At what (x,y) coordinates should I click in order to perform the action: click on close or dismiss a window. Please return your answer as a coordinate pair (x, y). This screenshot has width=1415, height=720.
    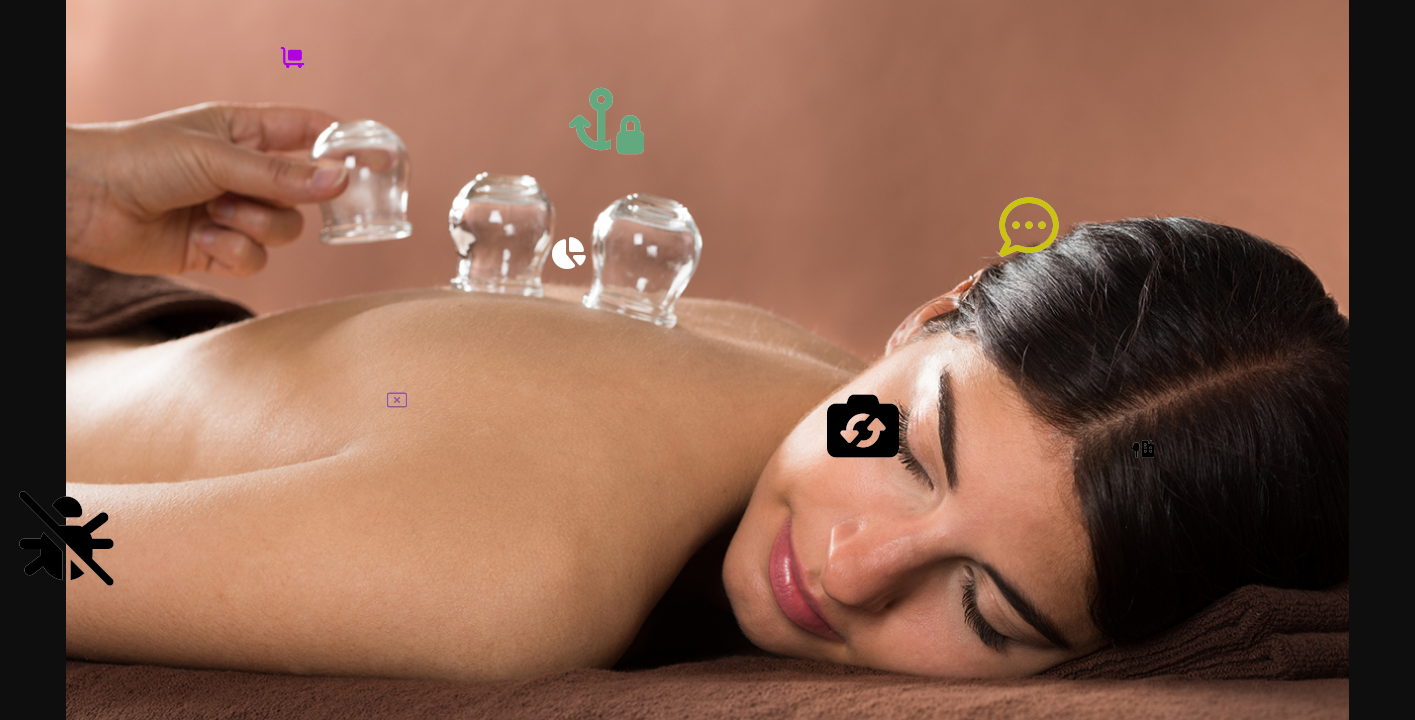
    Looking at the image, I should click on (397, 400).